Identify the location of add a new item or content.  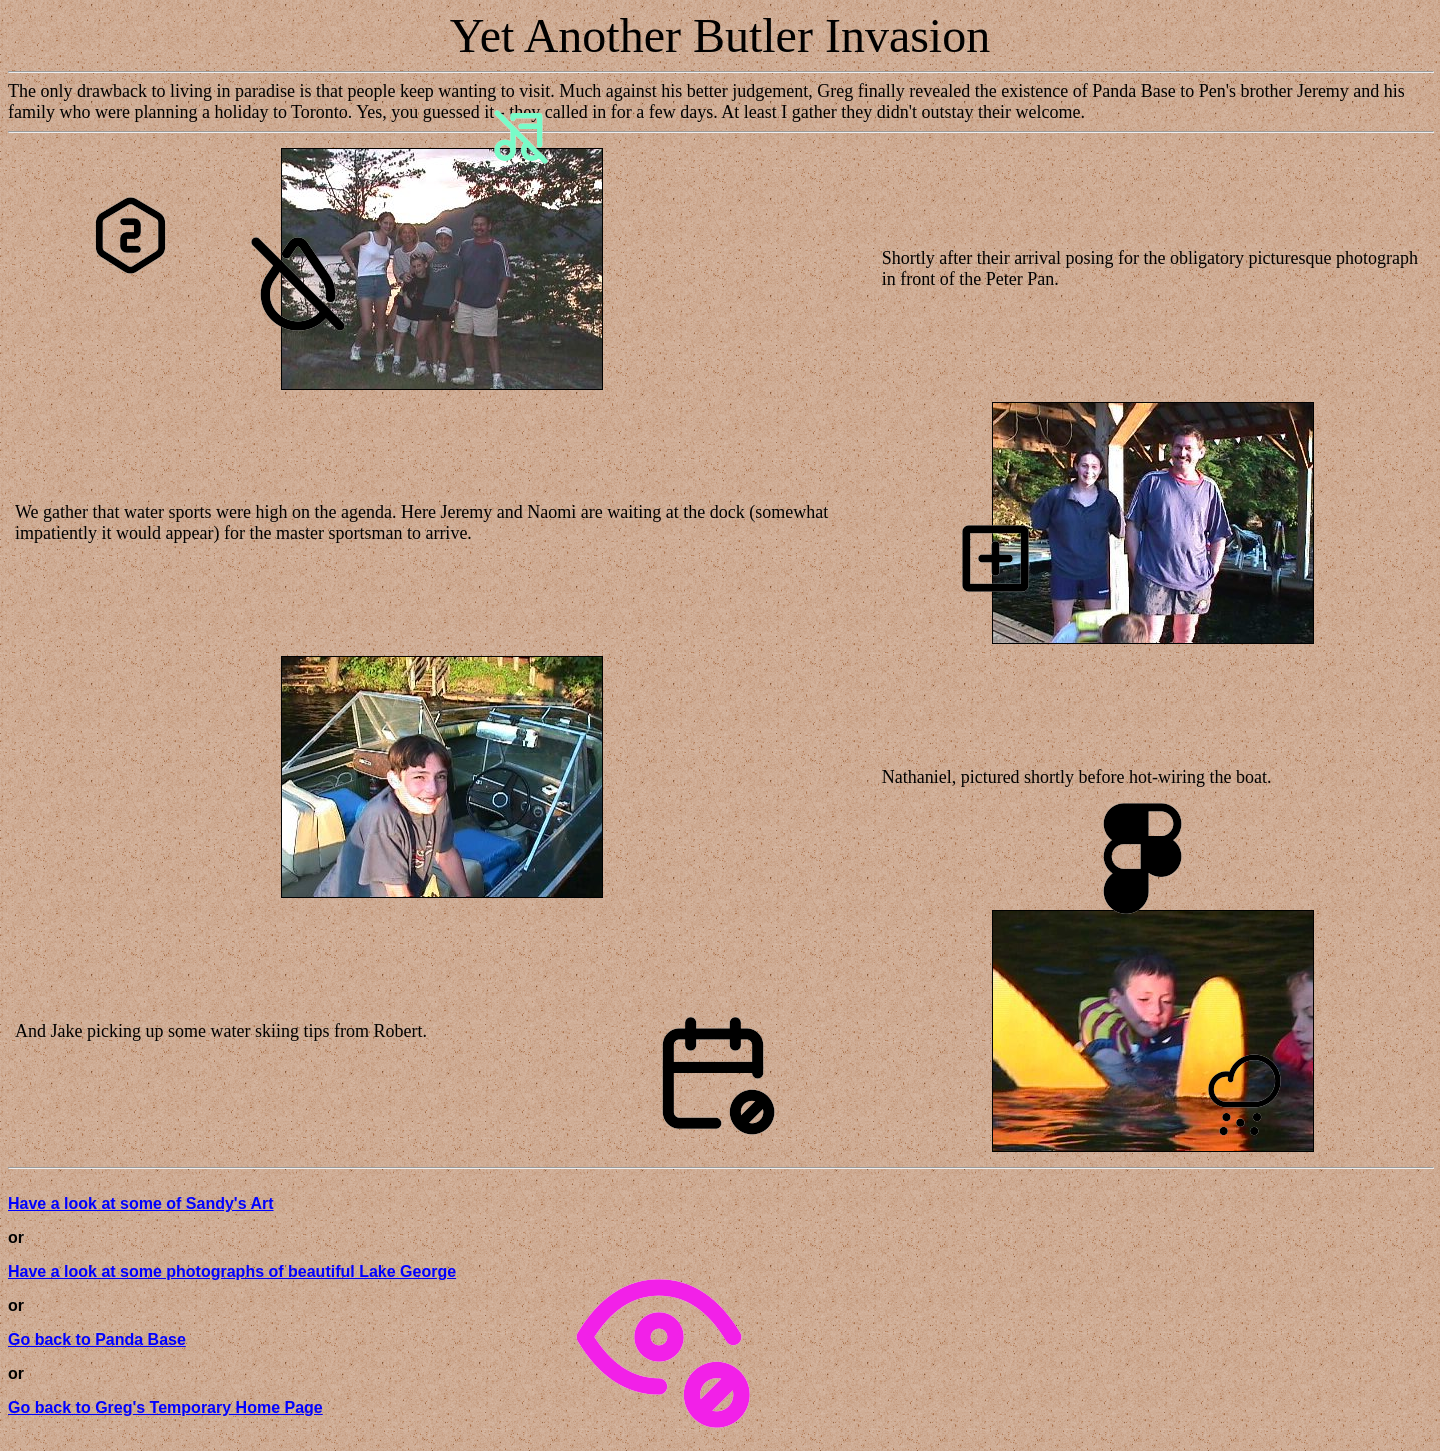
(995, 558).